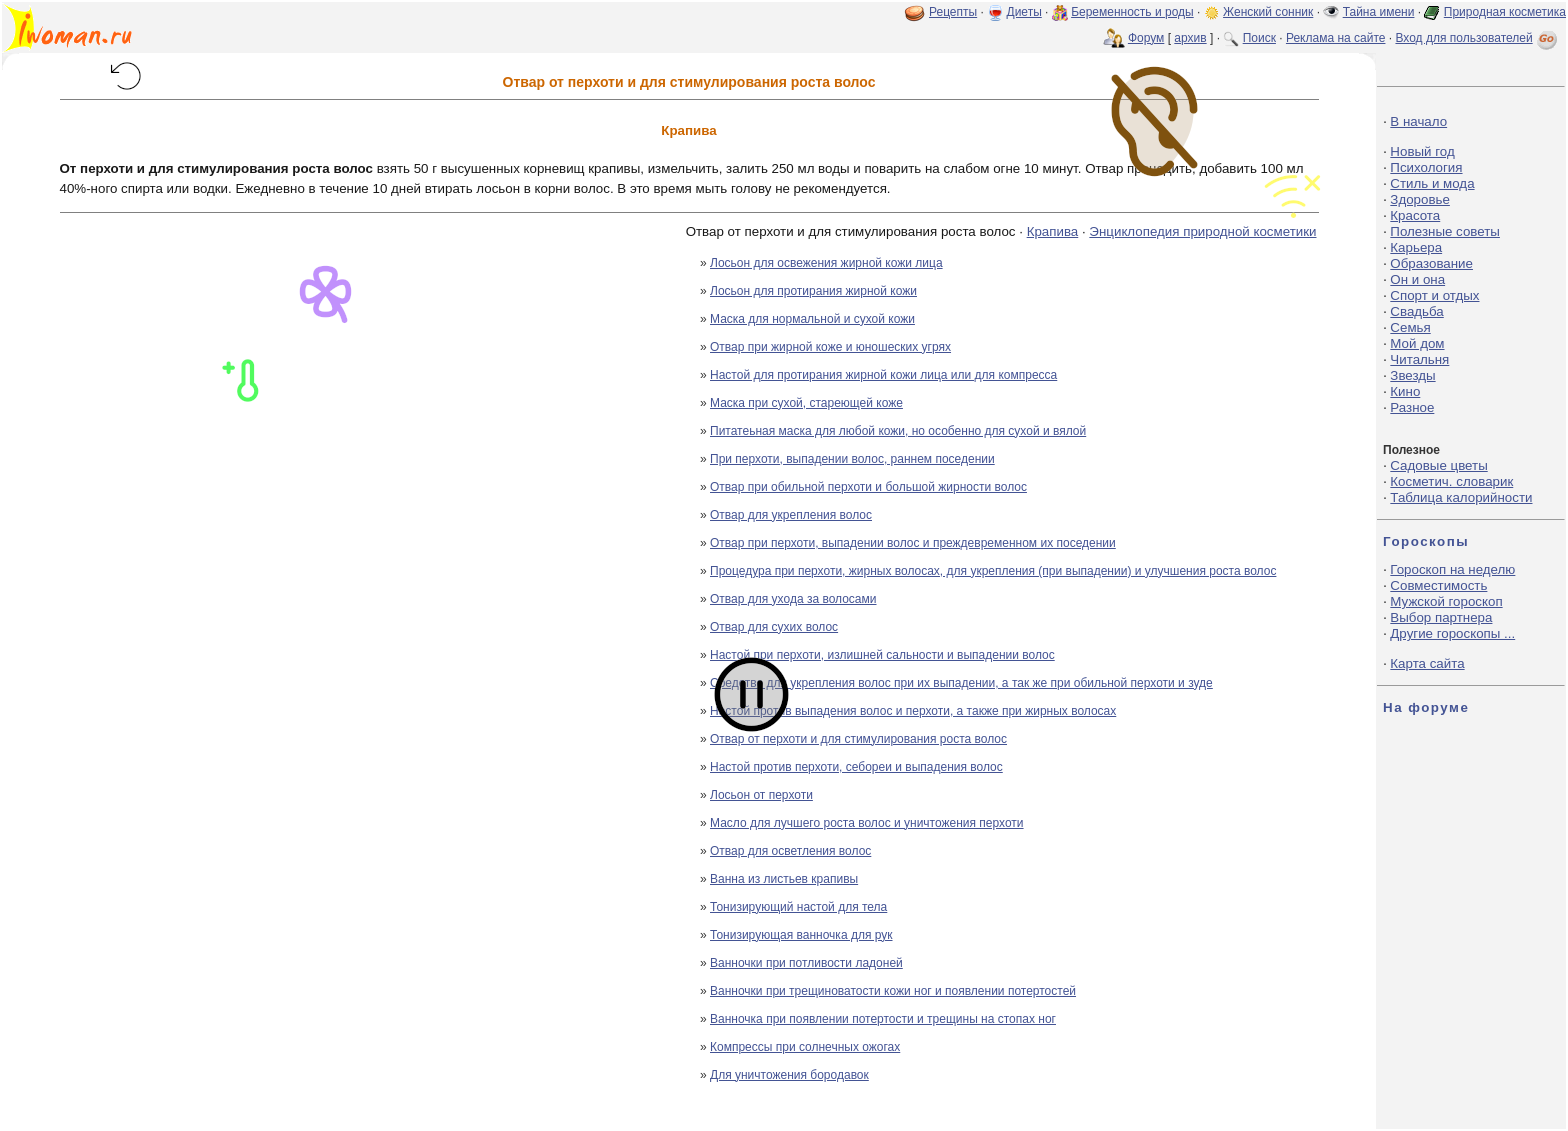 The height and width of the screenshot is (1131, 1568). I want to click on increase temperature setting, so click(243, 380).